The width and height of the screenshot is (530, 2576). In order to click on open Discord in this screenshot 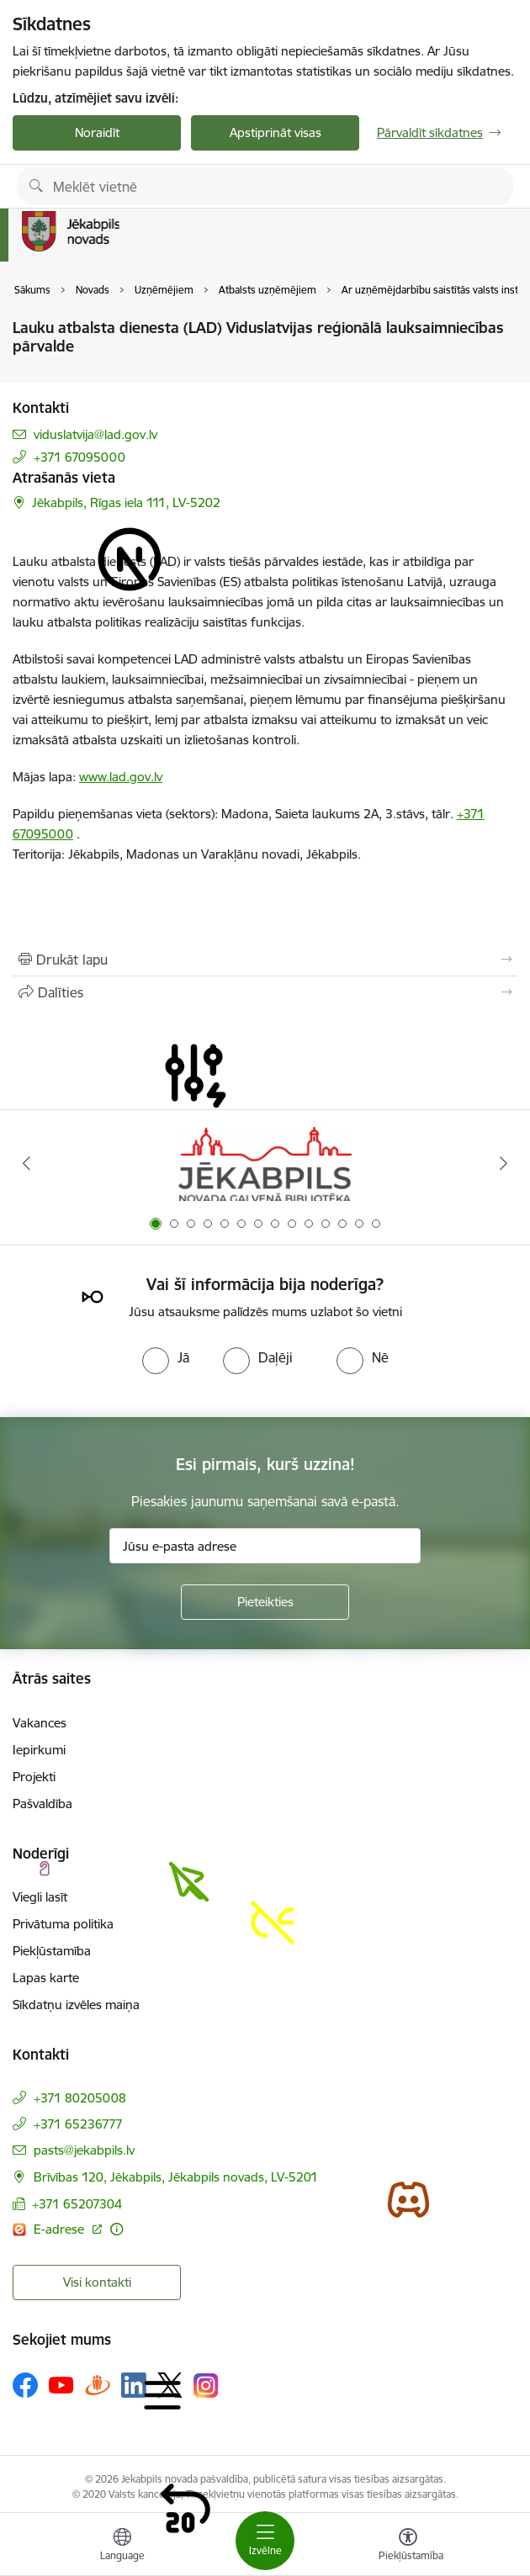, I will do `click(408, 2199)`.